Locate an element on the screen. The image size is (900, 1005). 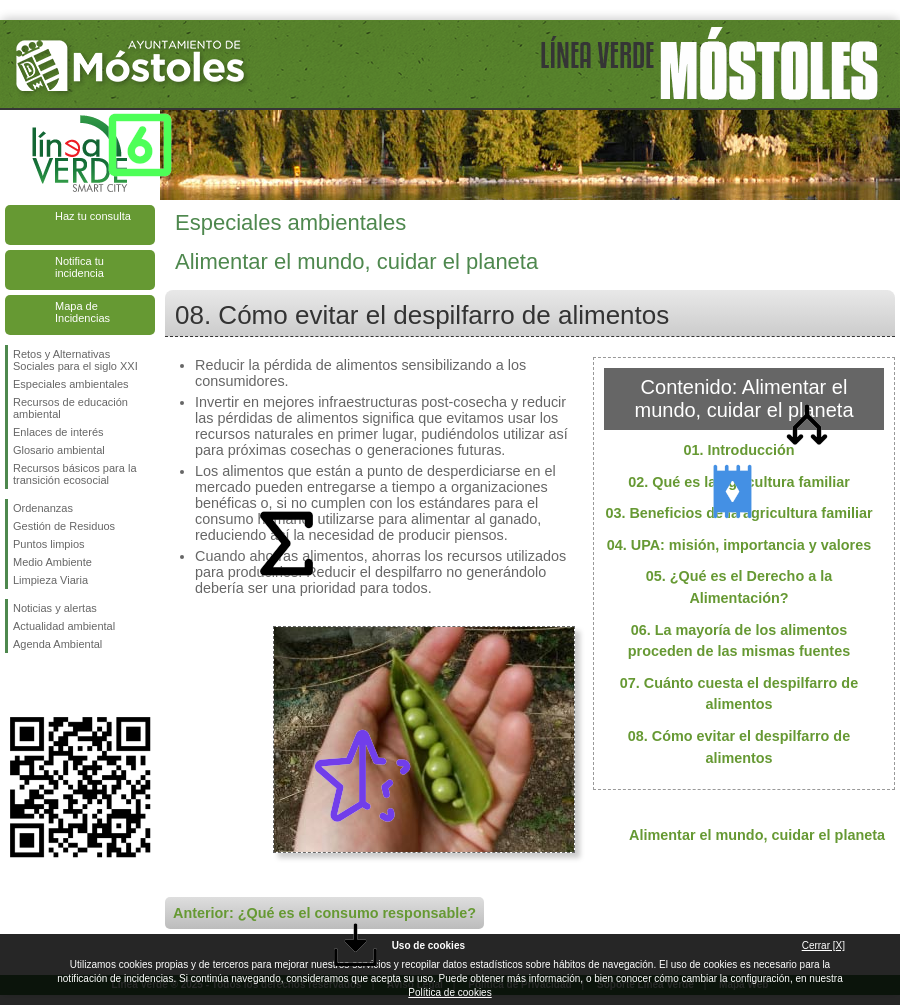
split content into multiple paths is located at coordinates (807, 426).